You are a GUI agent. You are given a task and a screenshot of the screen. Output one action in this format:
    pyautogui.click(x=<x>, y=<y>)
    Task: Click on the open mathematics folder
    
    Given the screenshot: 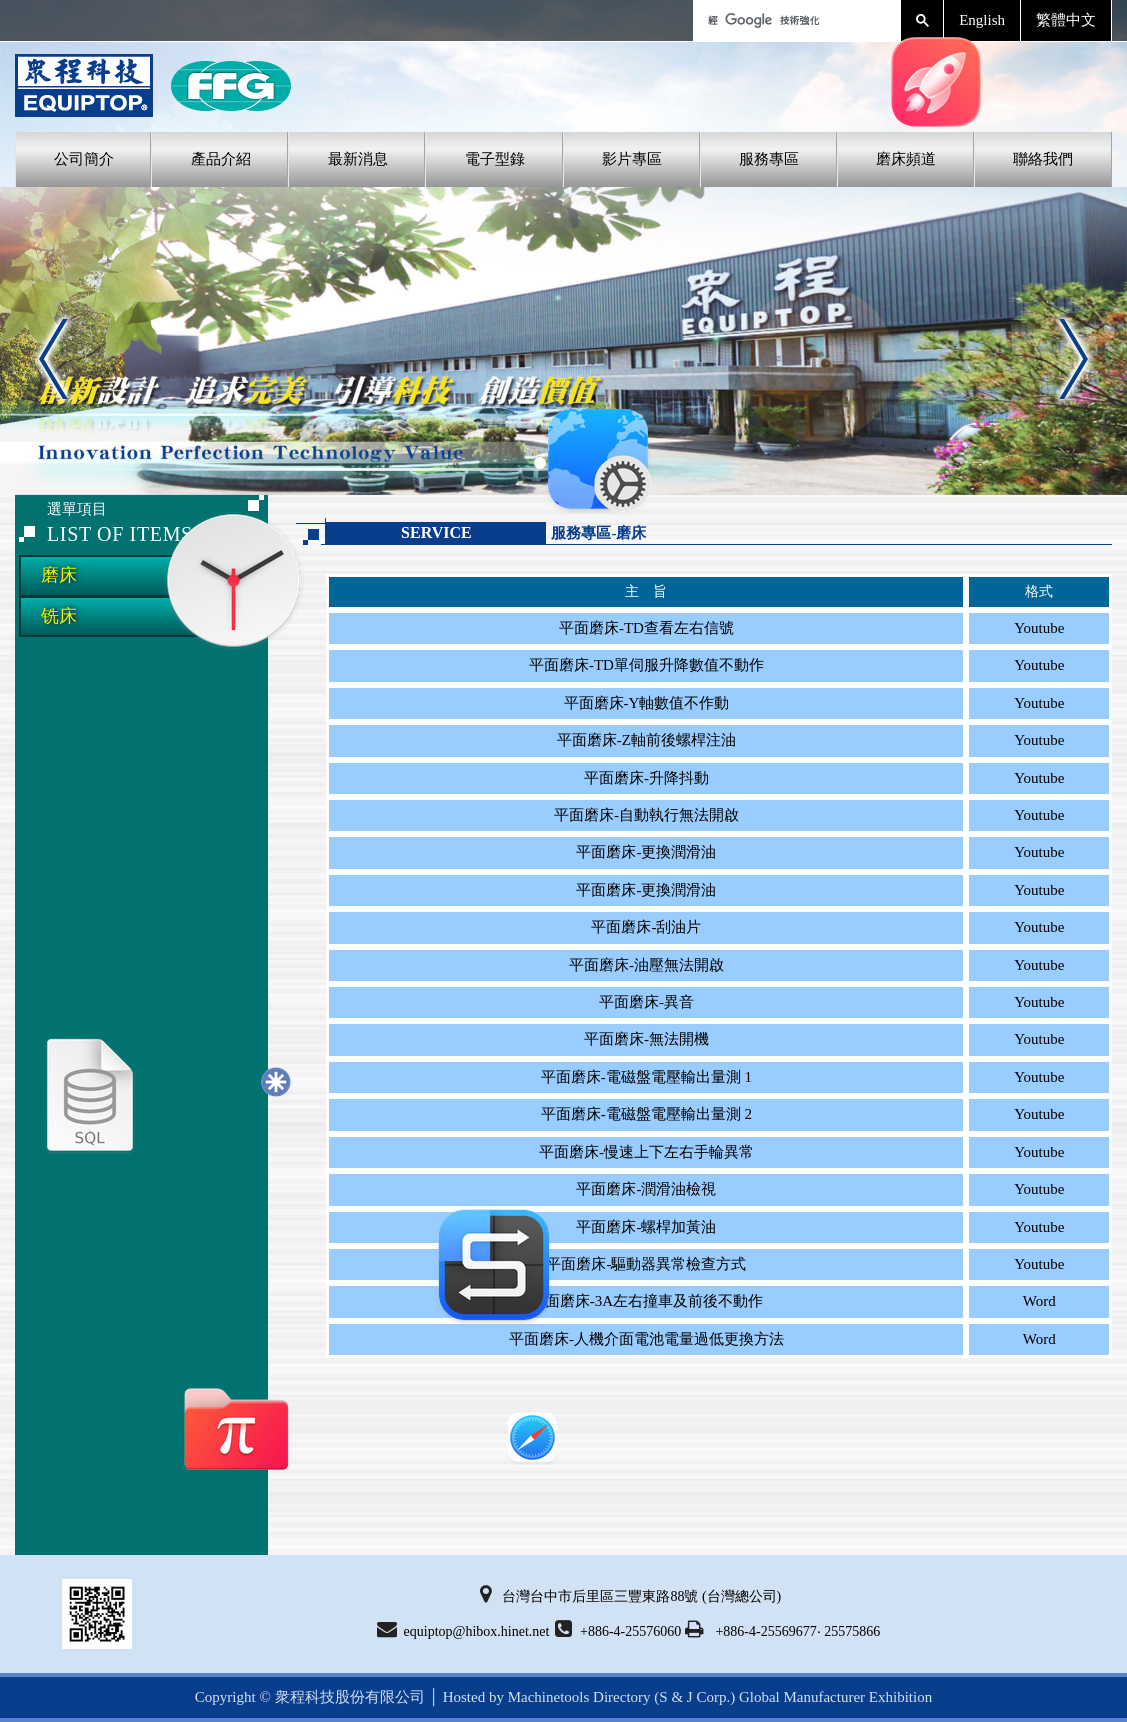 What is the action you would take?
    pyautogui.click(x=236, y=1432)
    